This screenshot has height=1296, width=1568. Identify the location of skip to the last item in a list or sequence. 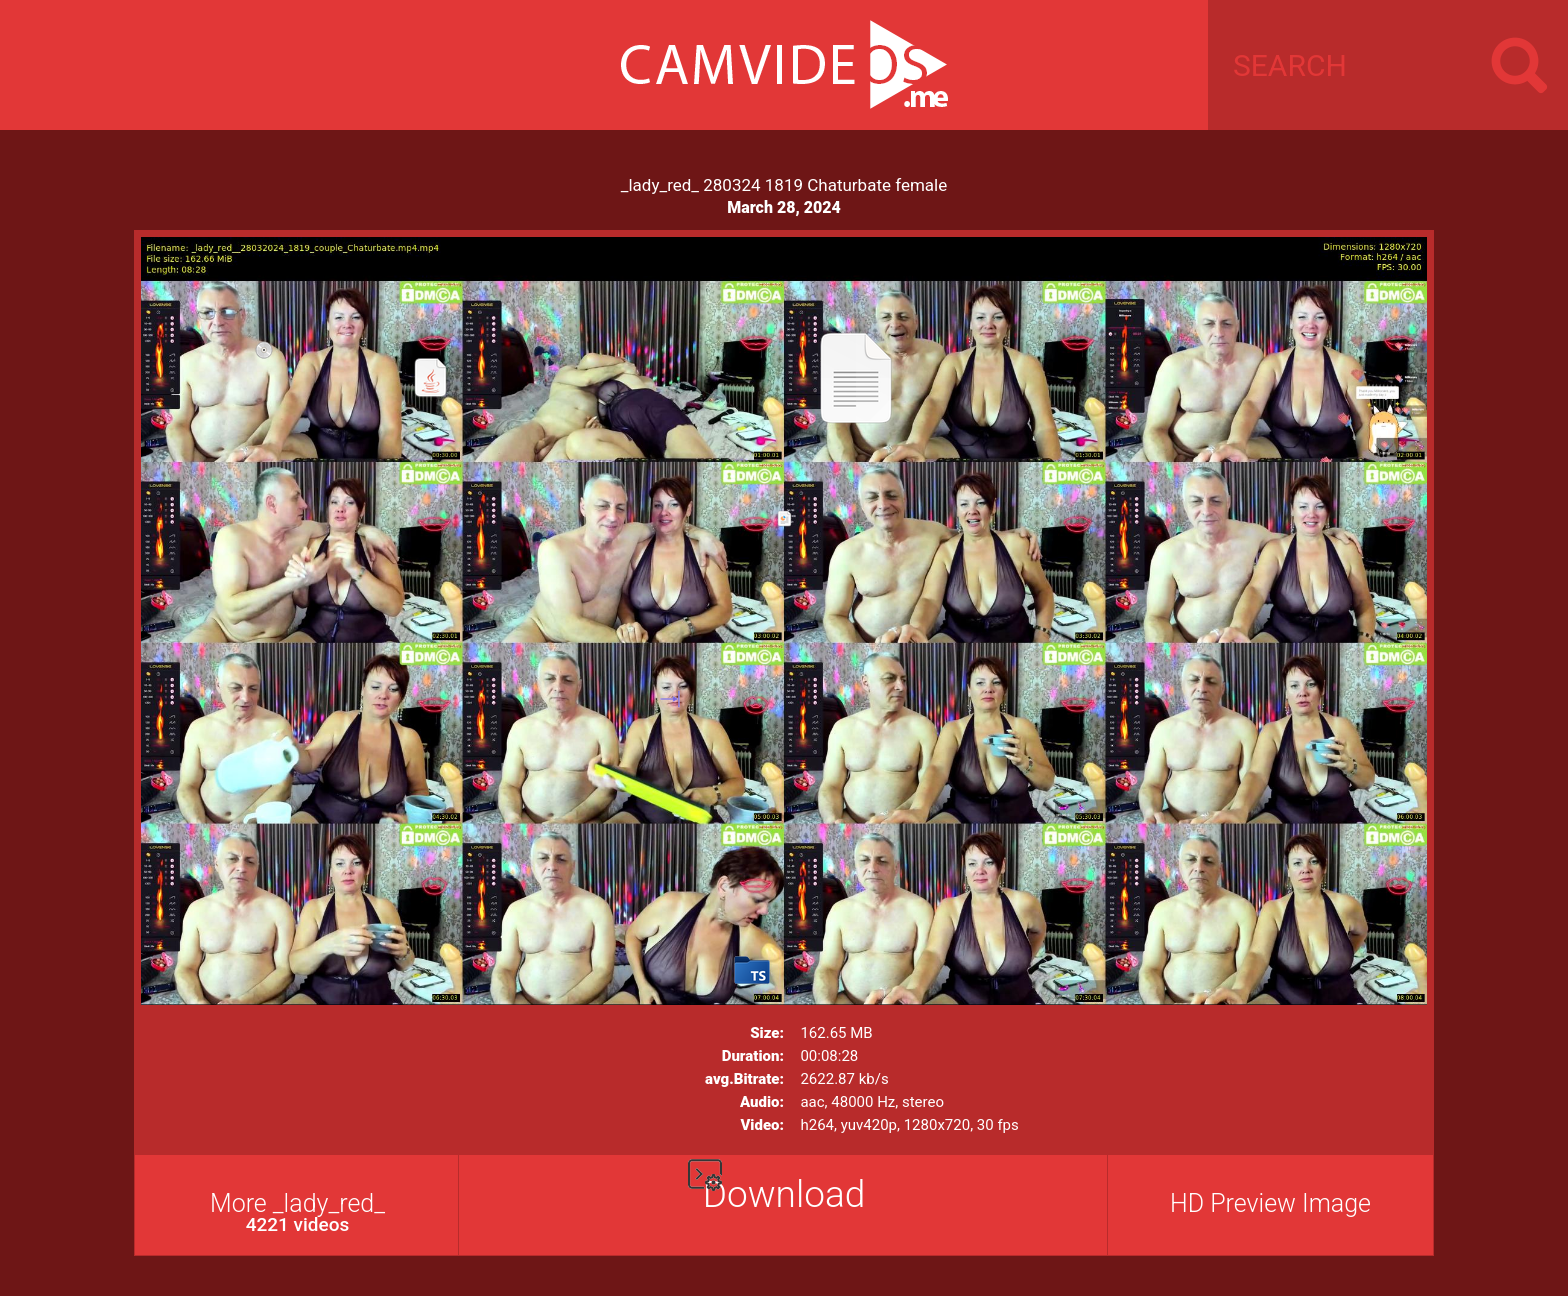
(670, 699).